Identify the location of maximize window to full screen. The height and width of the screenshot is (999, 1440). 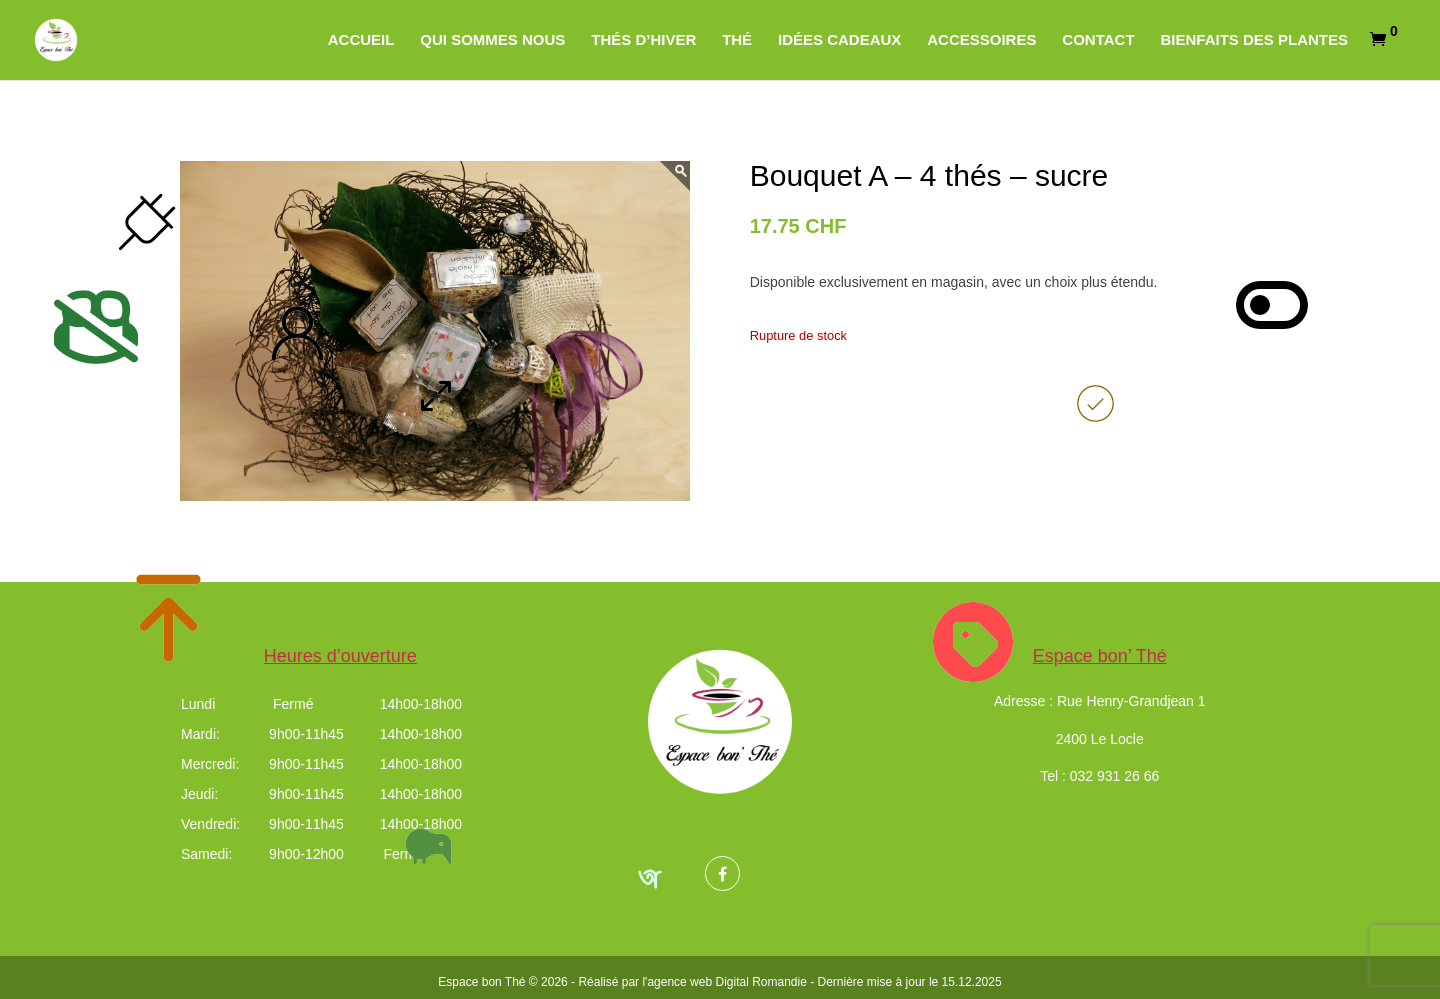
(436, 396).